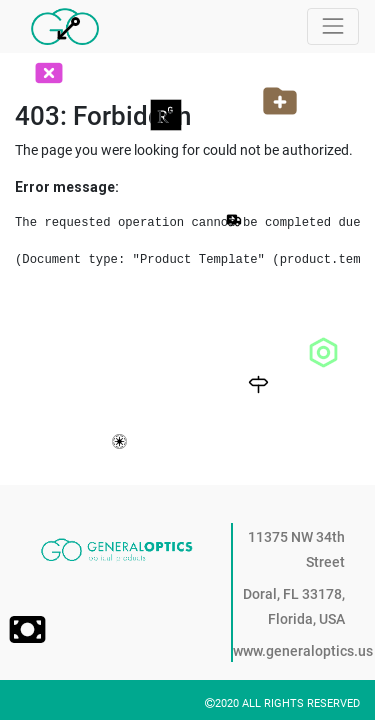 The image size is (375, 720). What do you see at coordinates (280, 102) in the screenshot?
I see `create a new folder` at bounding box center [280, 102].